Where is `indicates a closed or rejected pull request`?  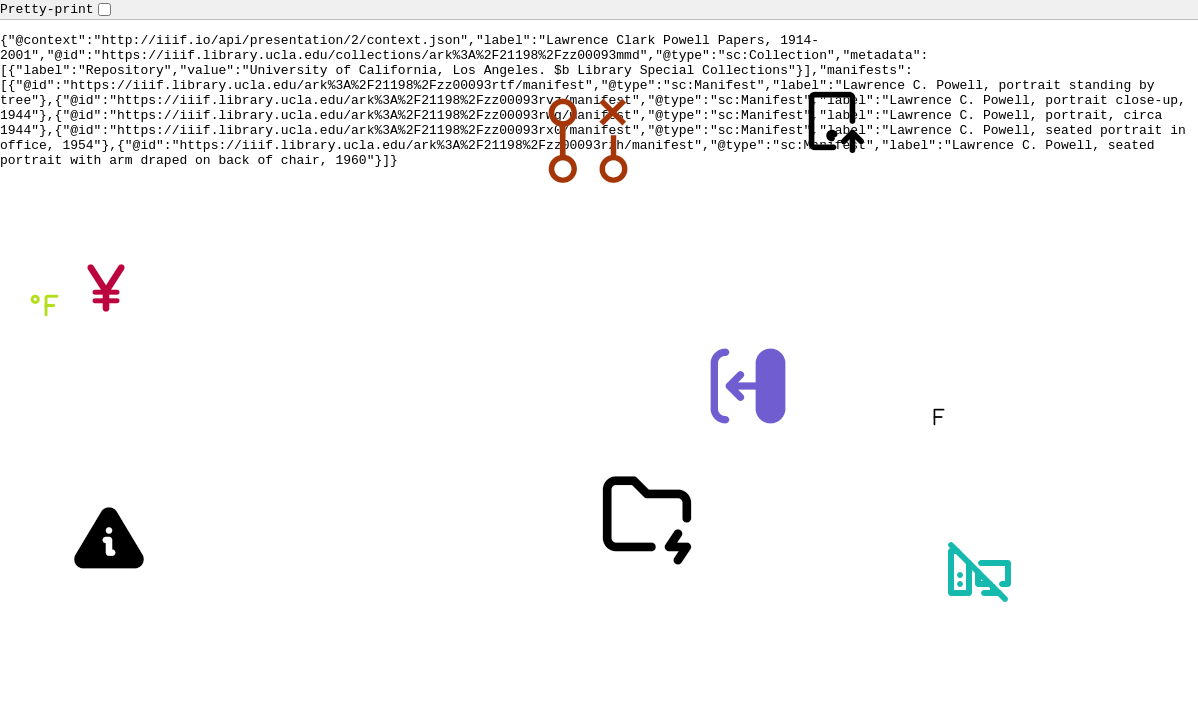 indicates a closed or rejected pull request is located at coordinates (588, 138).